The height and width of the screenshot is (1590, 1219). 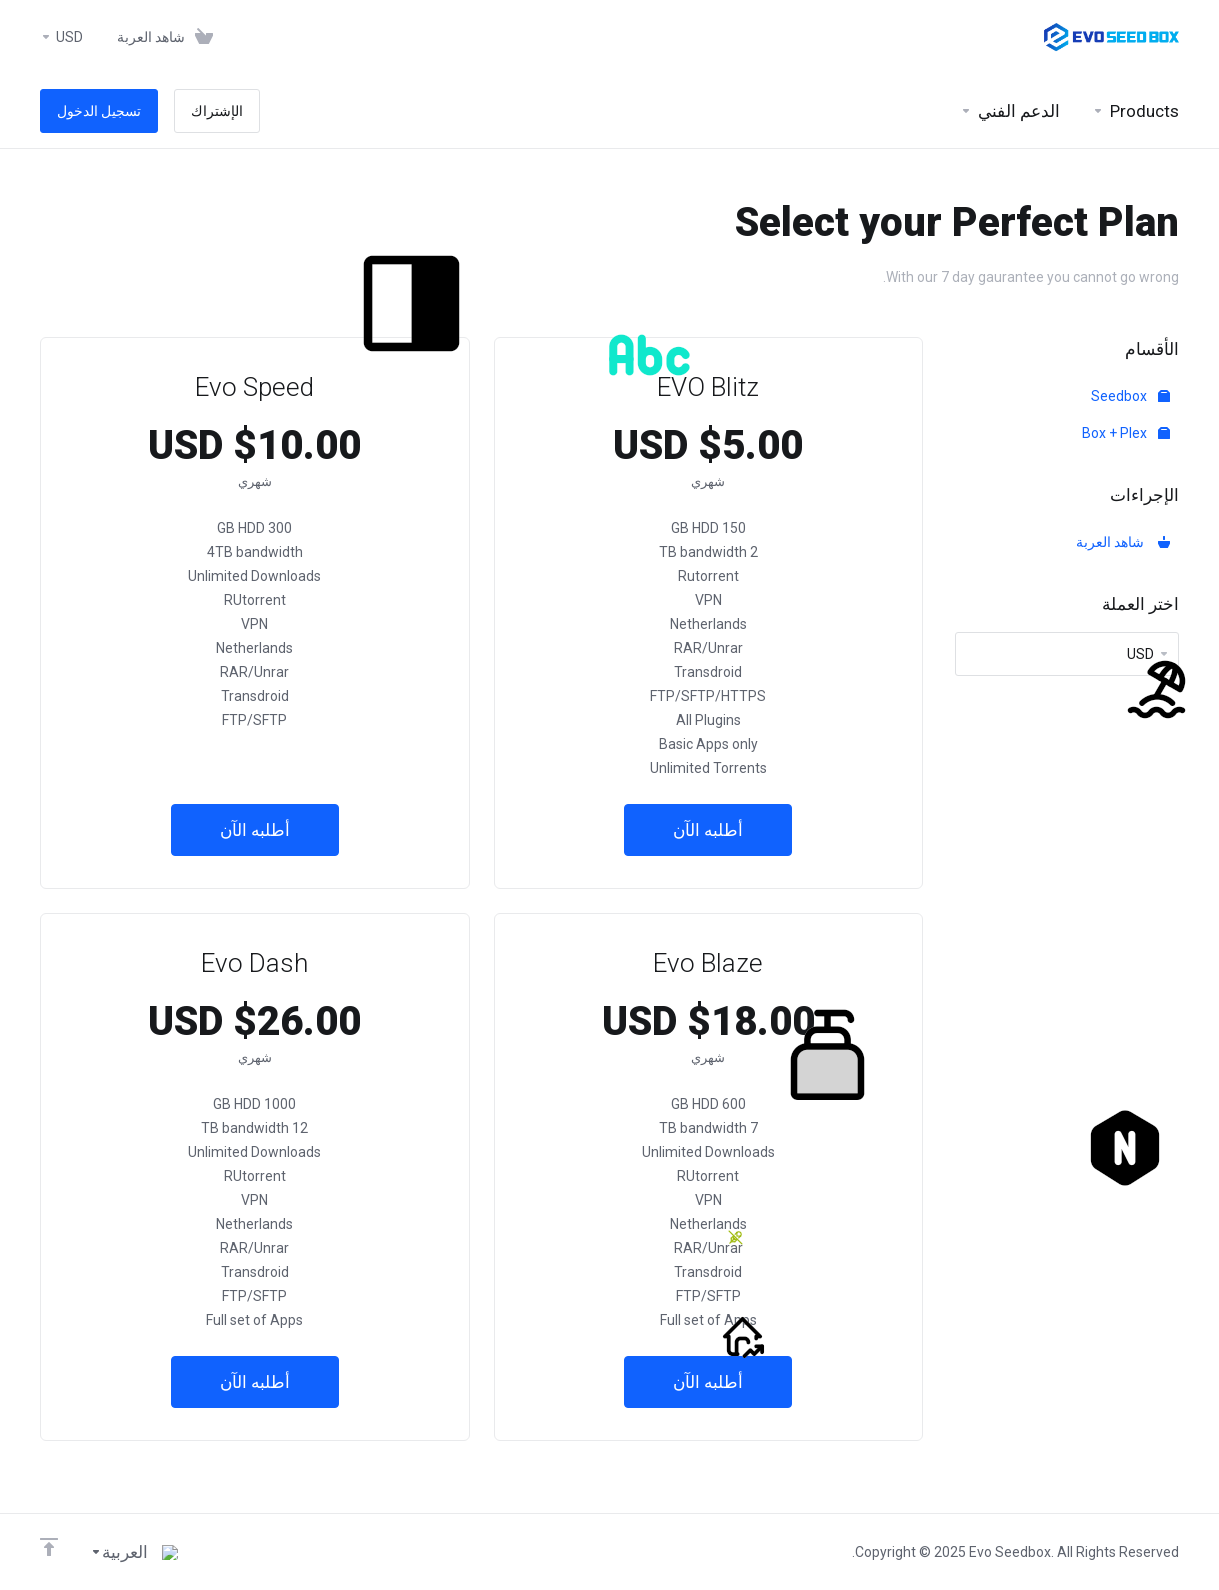 I want to click on toggle between split-screen view, so click(x=411, y=303).